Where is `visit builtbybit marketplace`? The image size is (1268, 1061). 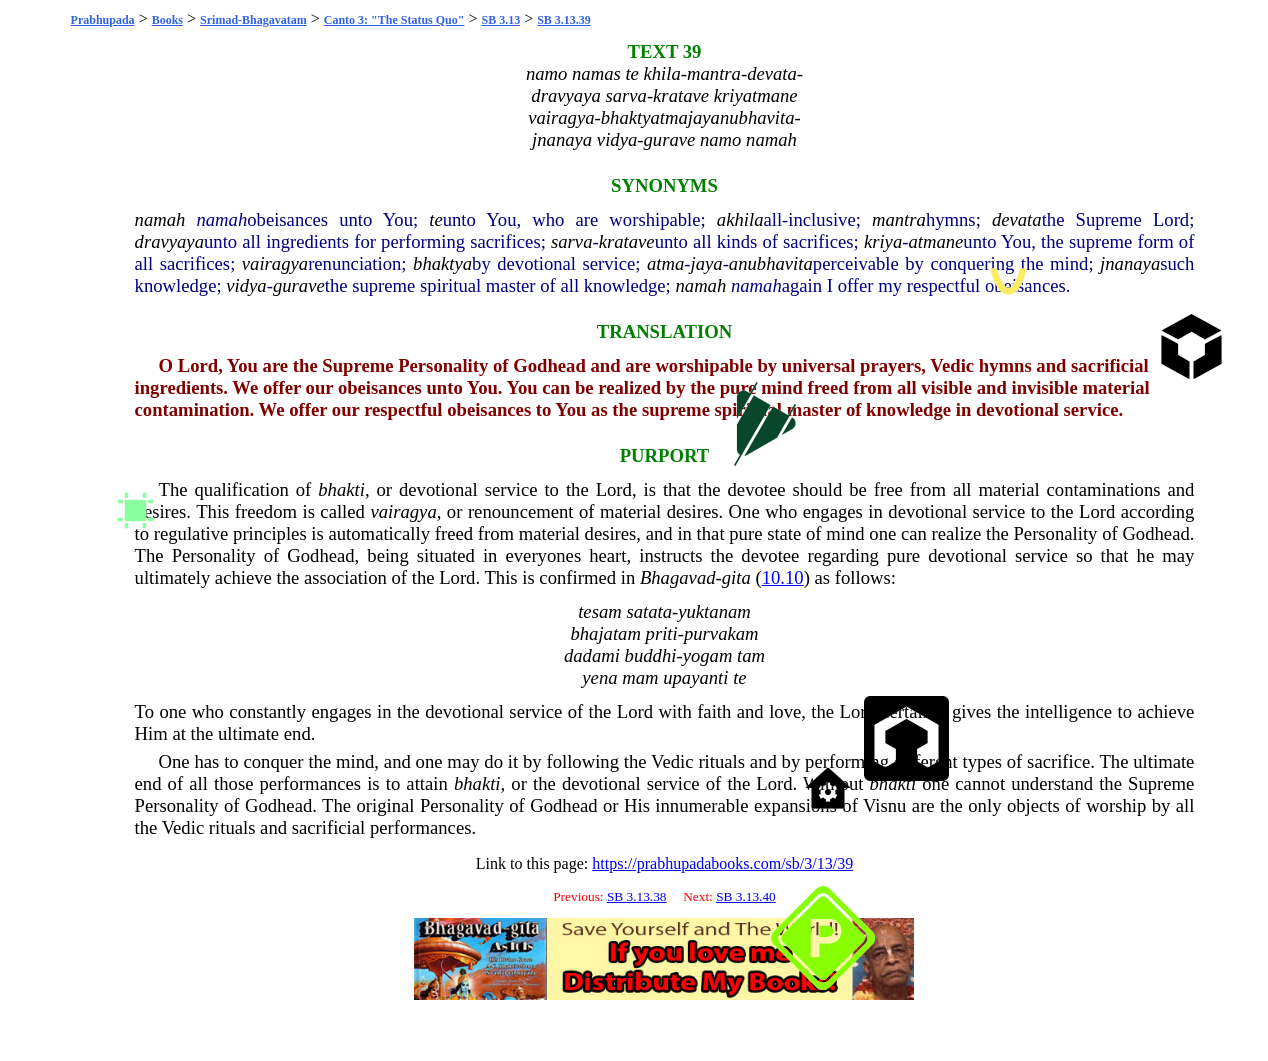
visit builtbybit marketplace is located at coordinates (1191, 346).